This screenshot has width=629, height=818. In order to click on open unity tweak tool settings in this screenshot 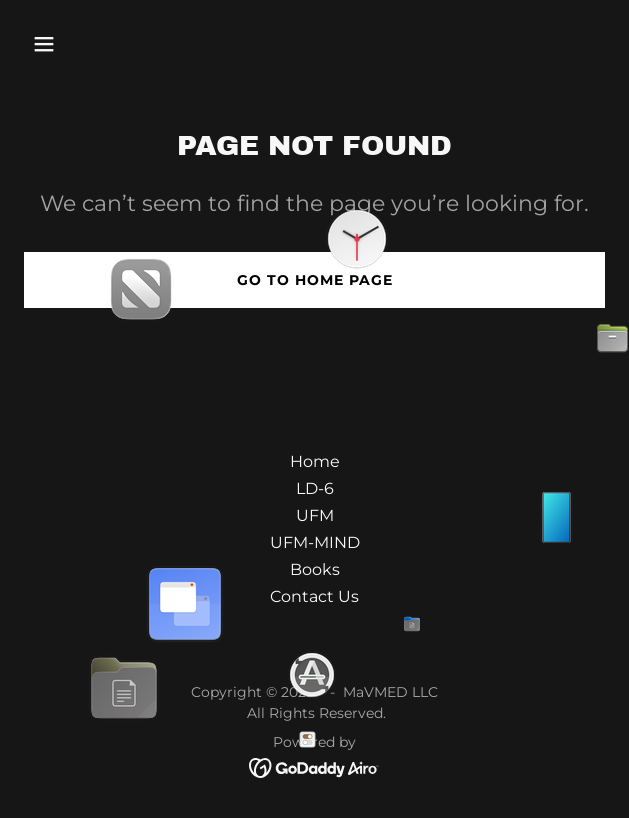, I will do `click(307, 739)`.